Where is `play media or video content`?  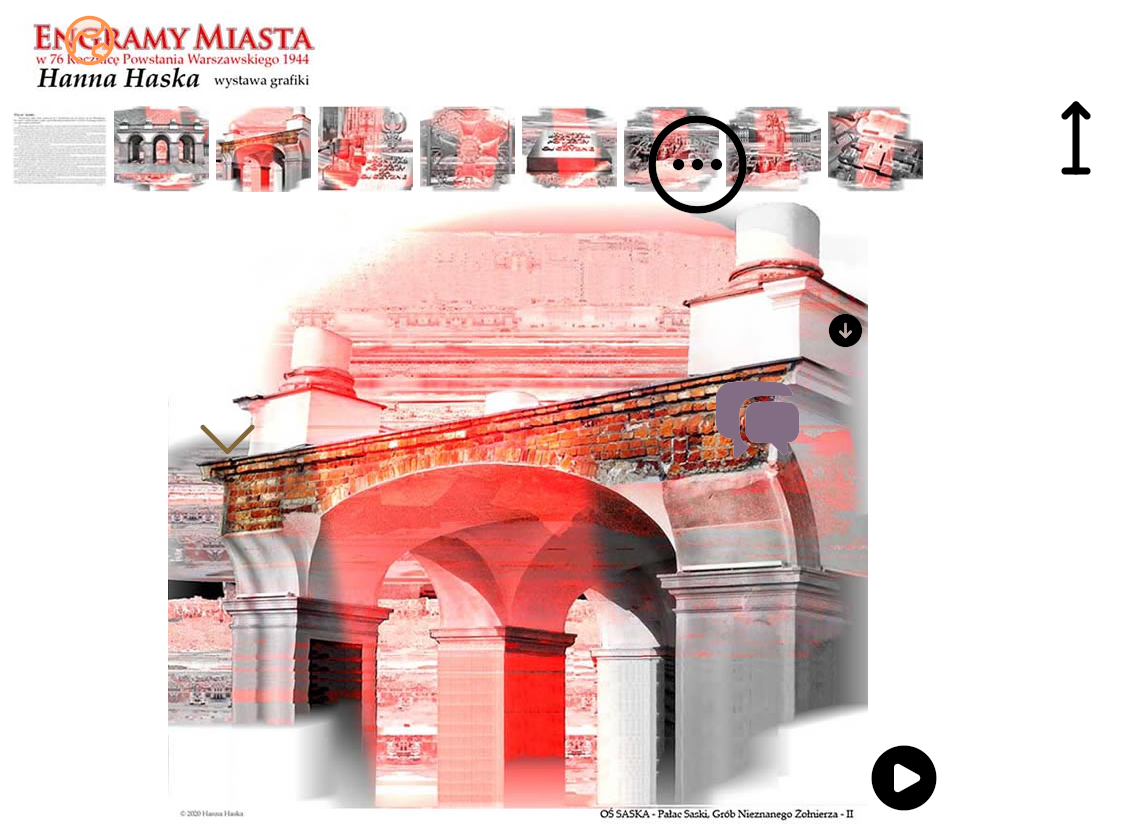
play media or video content is located at coordinates (904, 778).